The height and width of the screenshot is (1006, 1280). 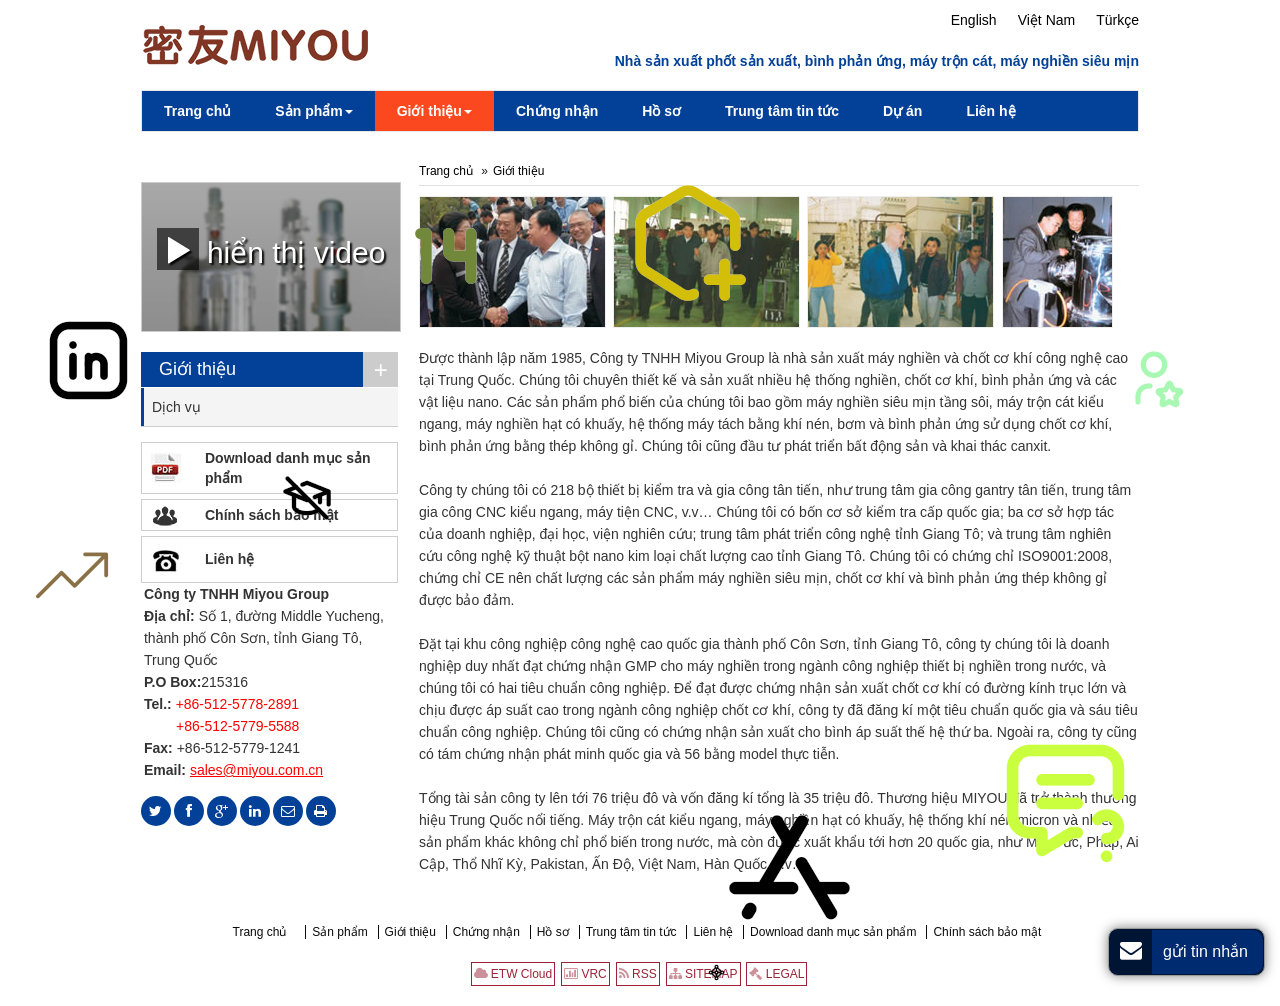 I want to click on indicates item number 14 in a list or sequence, so click(x=443, y=256).